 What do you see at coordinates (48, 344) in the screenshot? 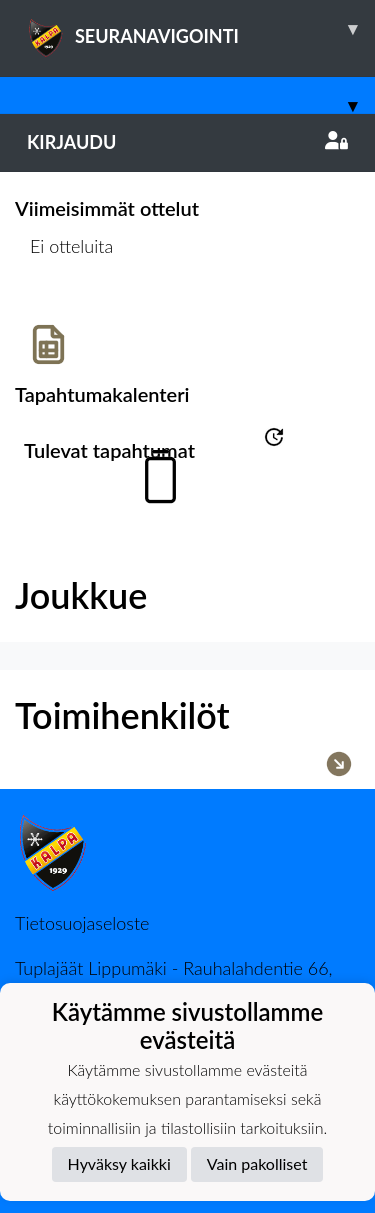
I see `open a spreadsheet file` at bounding box center [48, 344].